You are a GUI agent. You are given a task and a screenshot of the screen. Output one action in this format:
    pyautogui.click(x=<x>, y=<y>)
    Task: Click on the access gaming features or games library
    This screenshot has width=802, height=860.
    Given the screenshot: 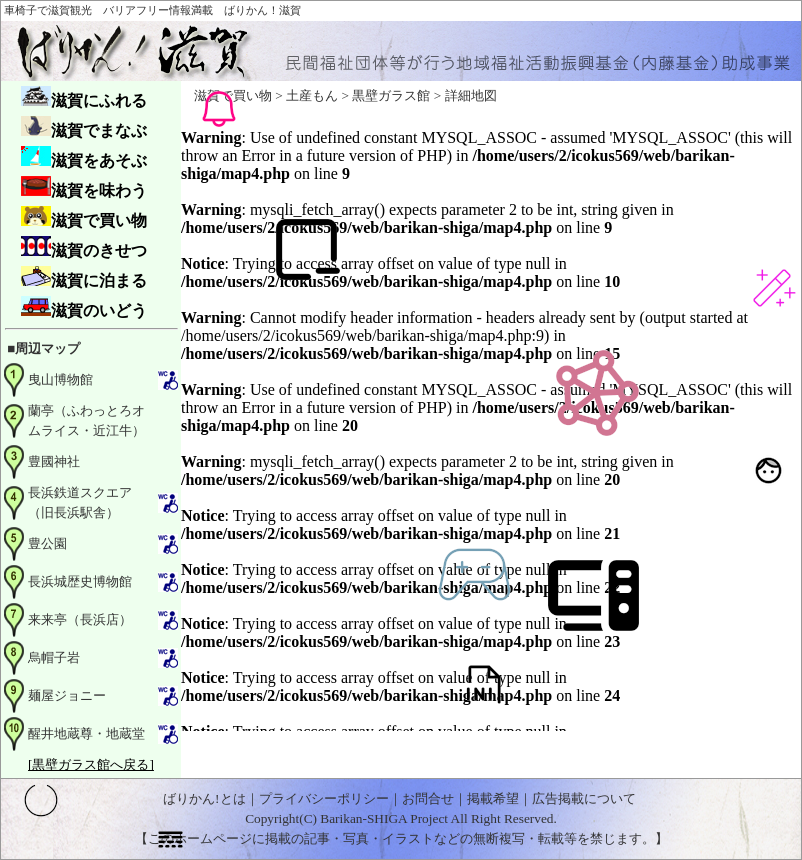 What is the action you would take?
    pyautogui.click(x=474, y=574)
    